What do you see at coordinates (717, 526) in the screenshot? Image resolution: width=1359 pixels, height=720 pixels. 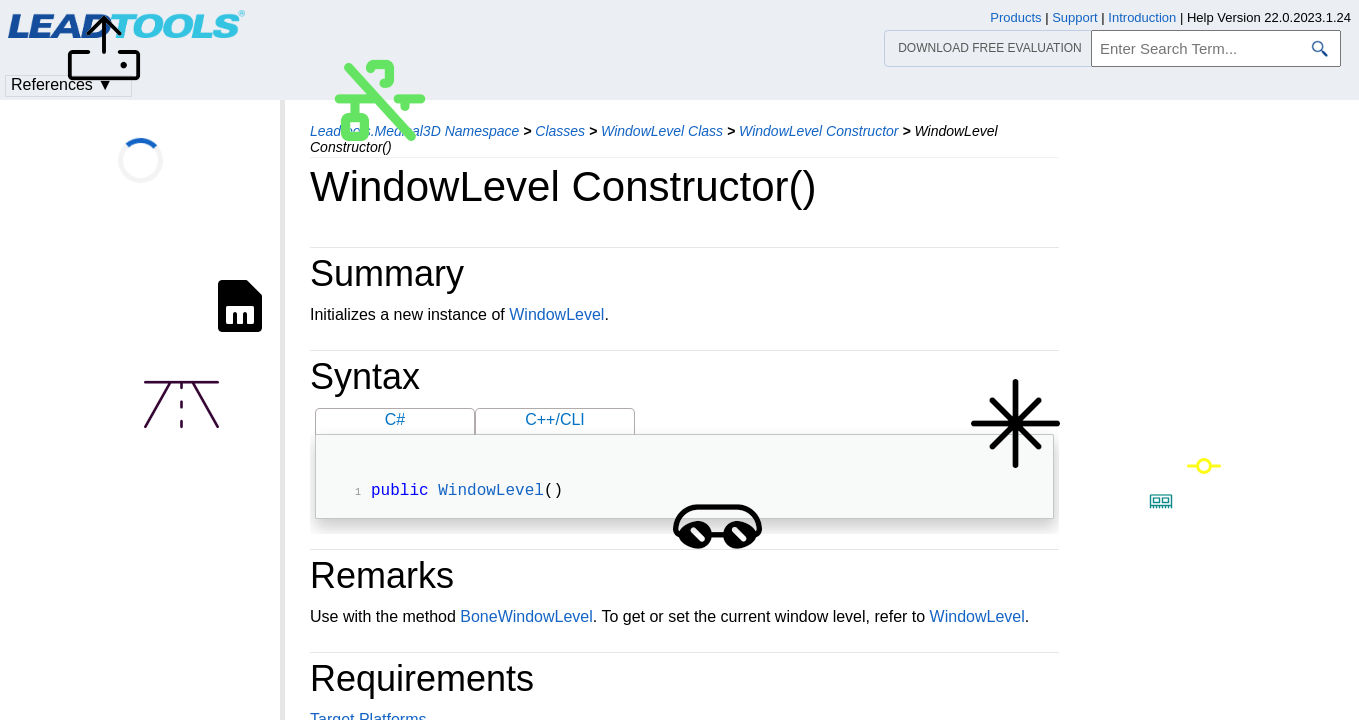 I see `access virtual reality or immersive mode` at bounding box center [717, 526].